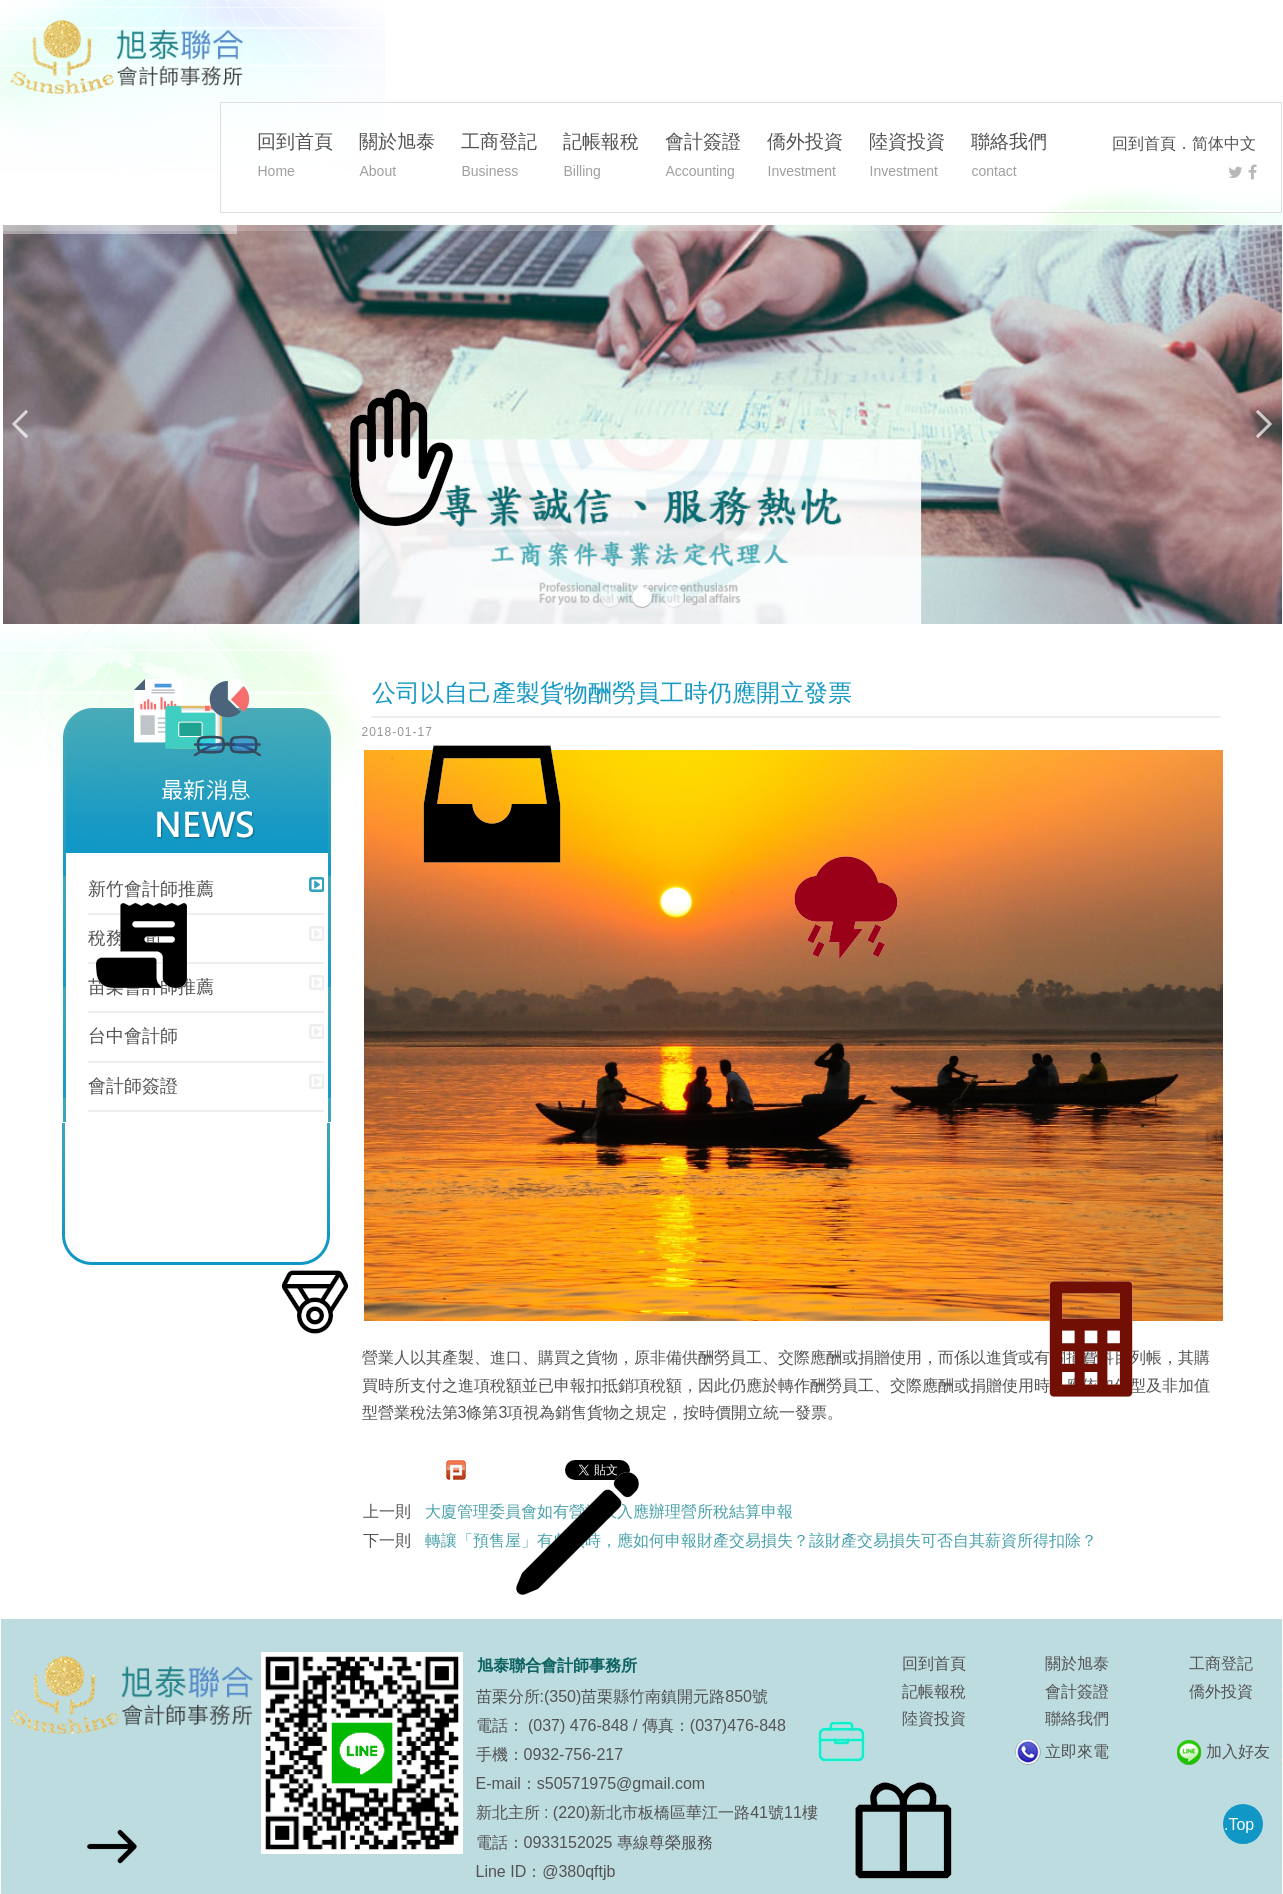 The image size is (1283, 1894). Describe the element at coordinates (492, 804) in the screenshot. I see `access your inbox or file tray` at that location.